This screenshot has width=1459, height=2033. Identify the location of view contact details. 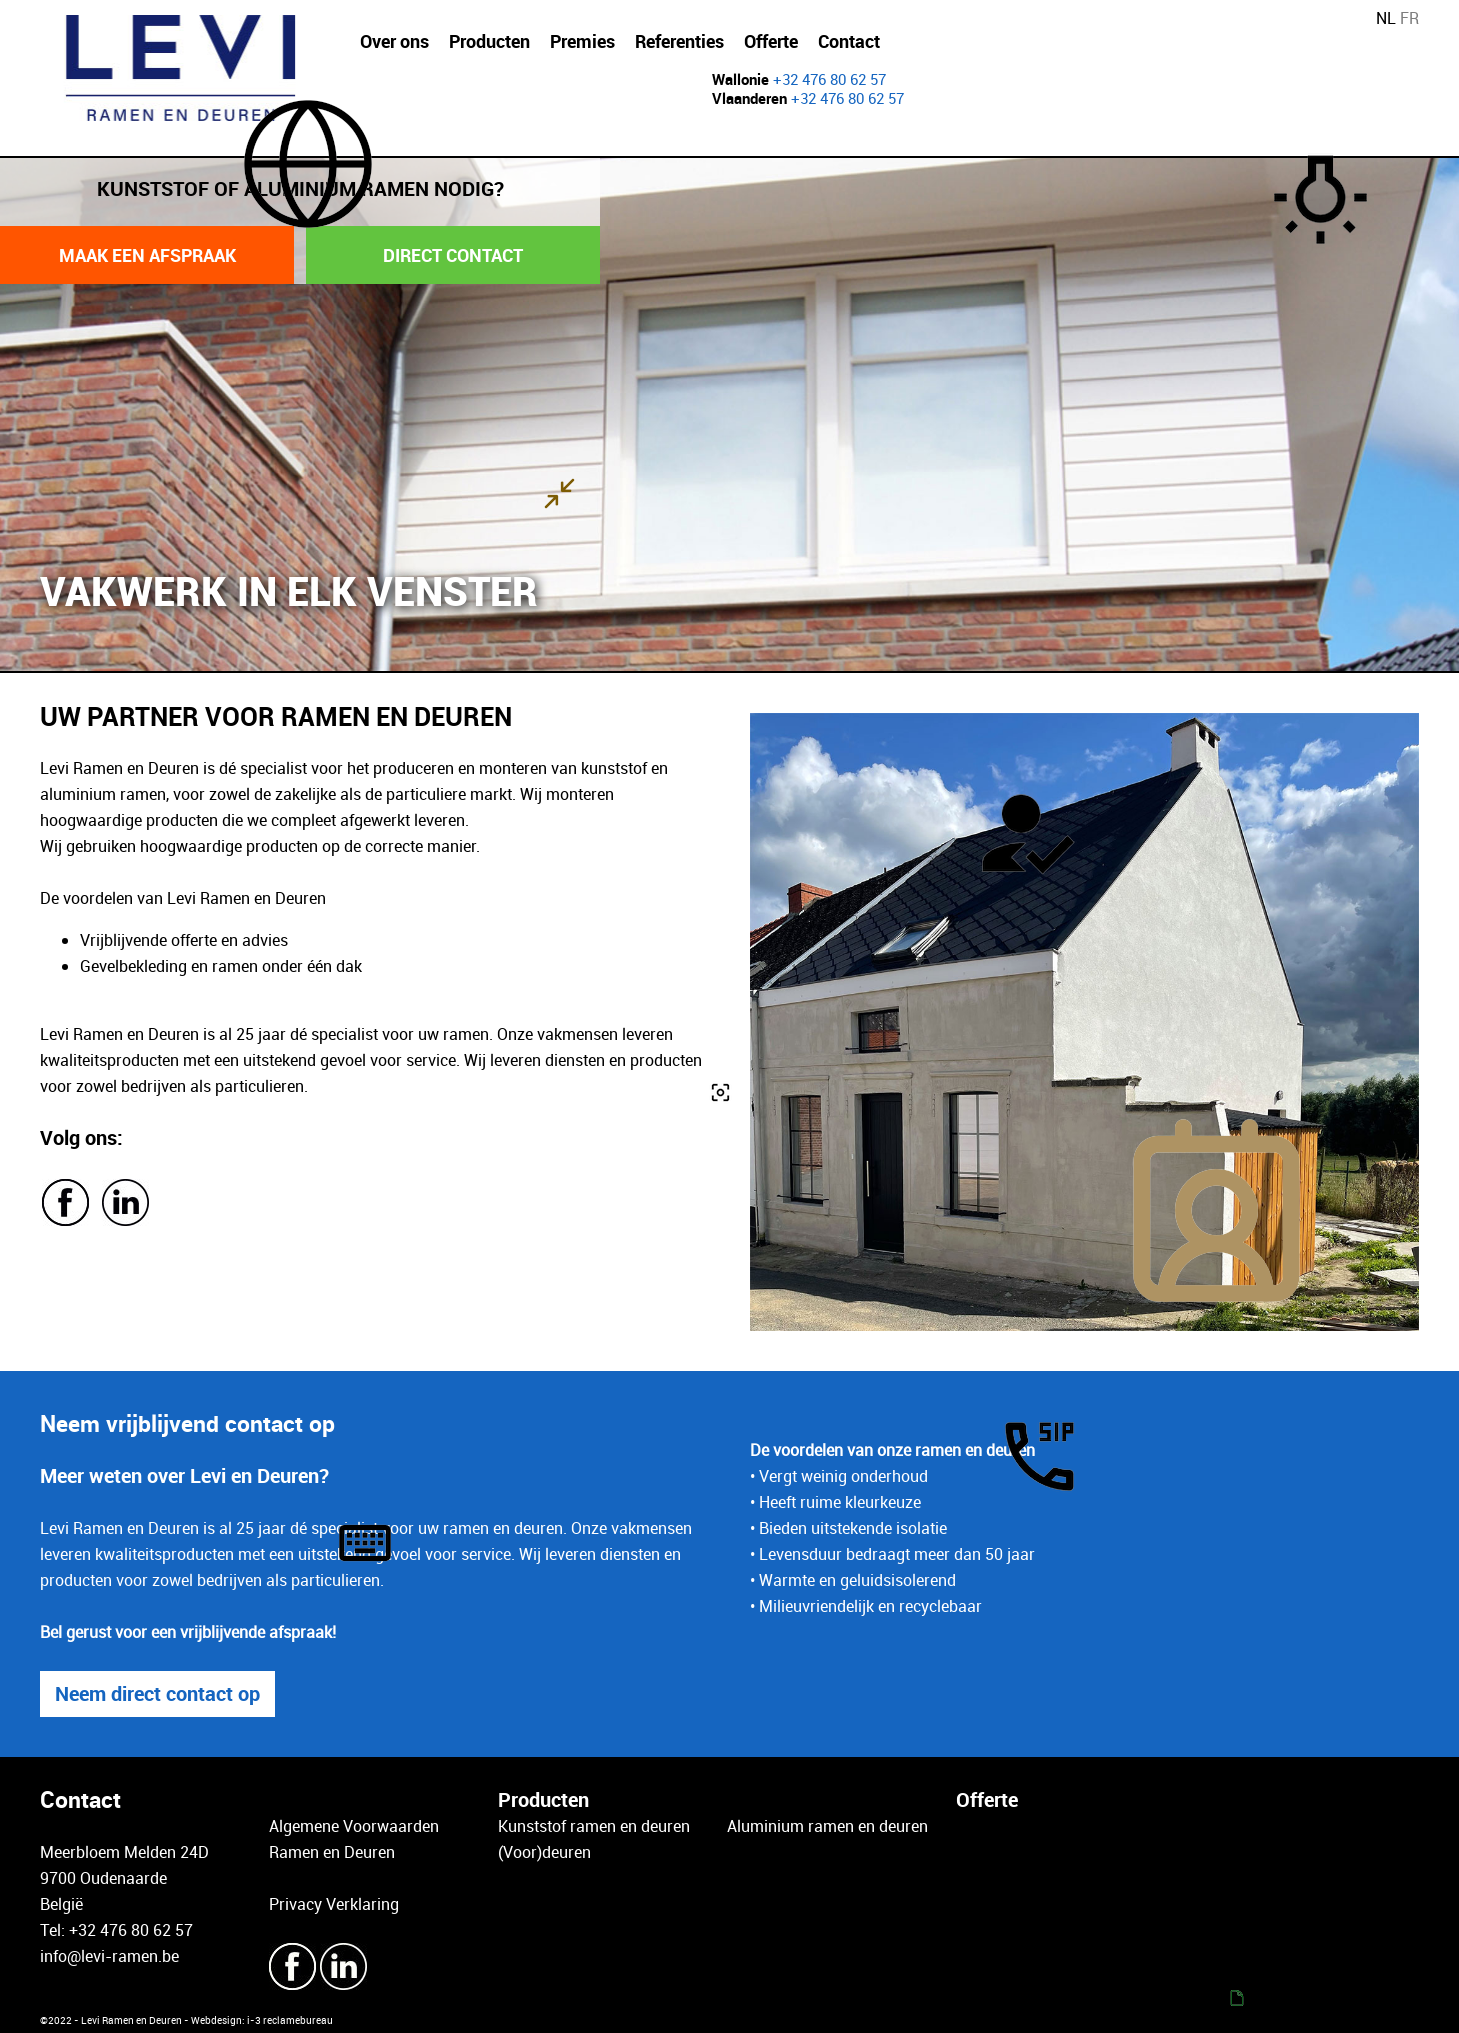
(1216, 1210).